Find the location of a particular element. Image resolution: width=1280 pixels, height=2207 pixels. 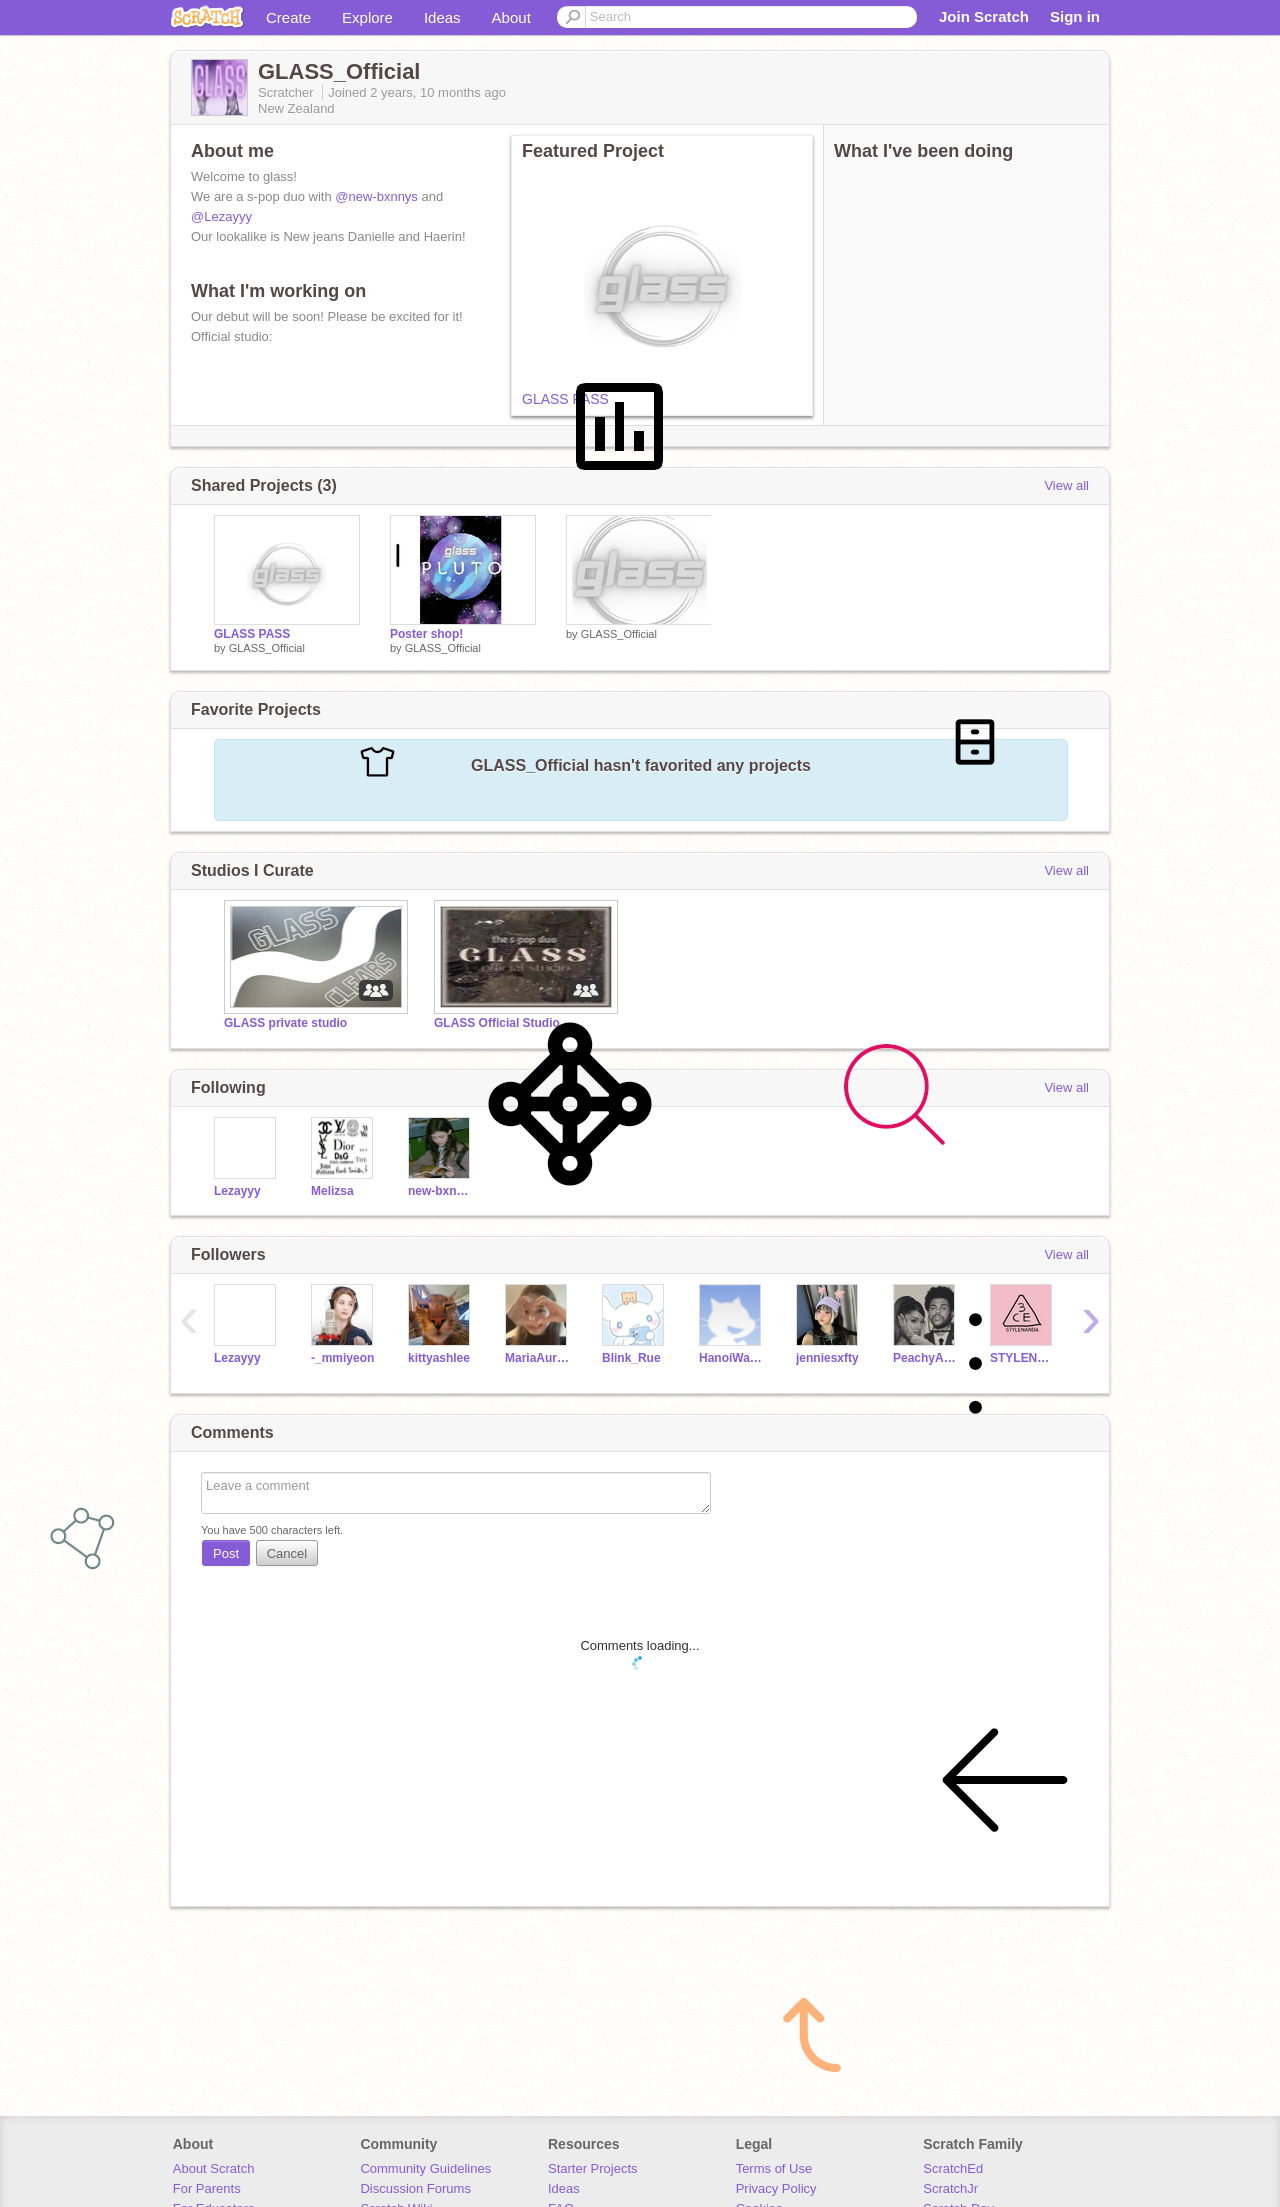

search for content or items is located at coordinates (894, 1094).